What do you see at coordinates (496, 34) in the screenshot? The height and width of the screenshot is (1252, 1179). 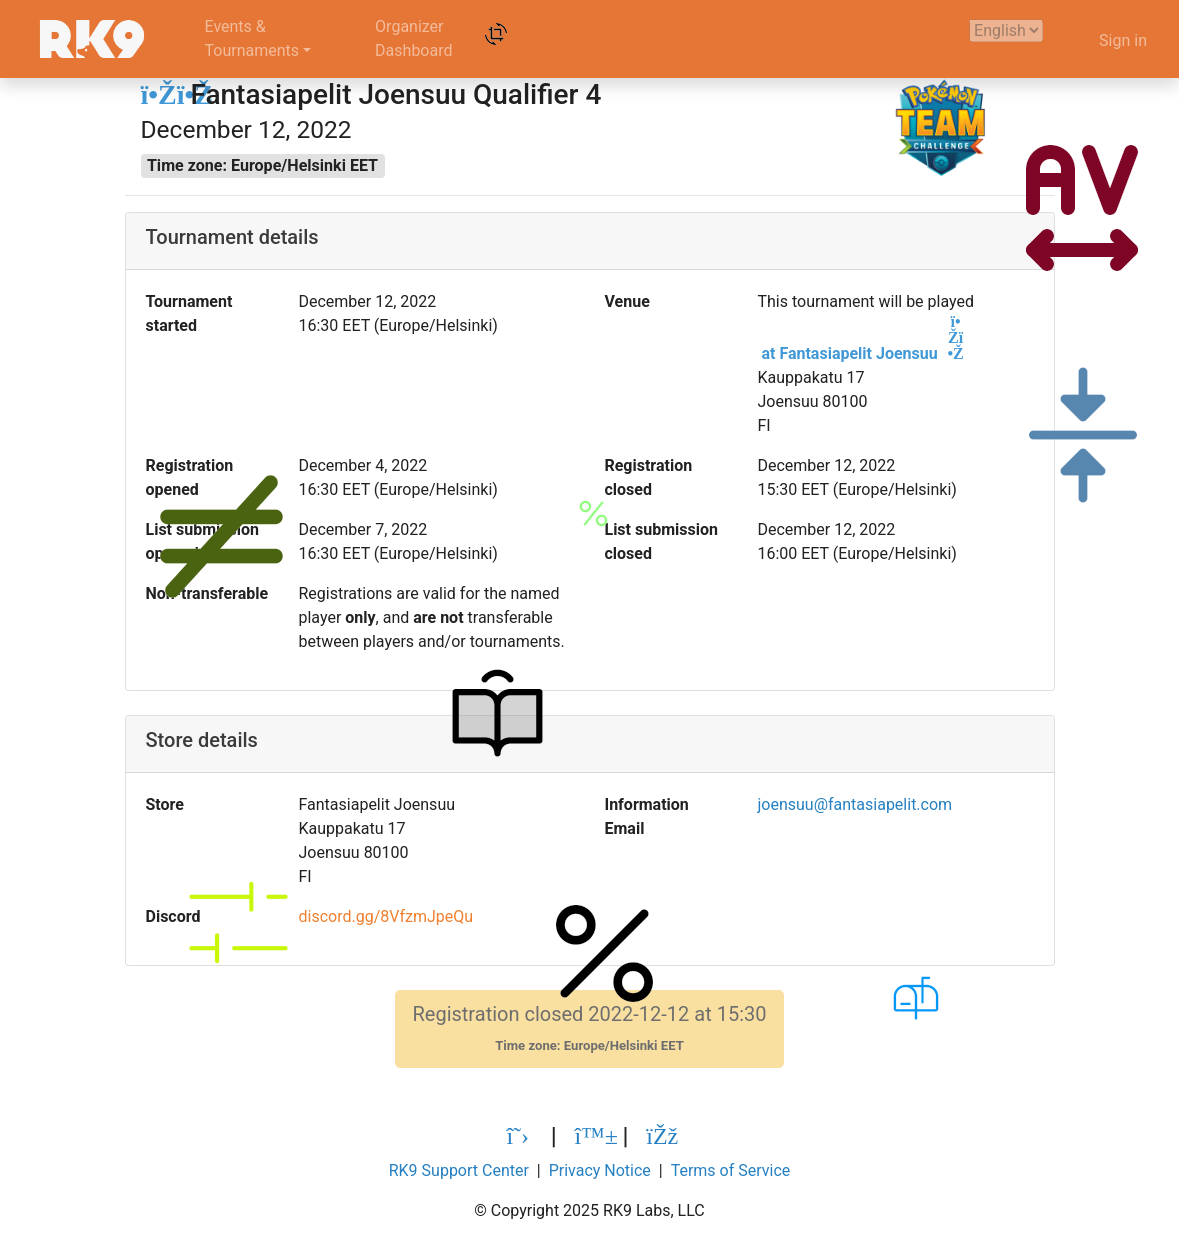 I see `rotate and crop an image` at bounding box center [496, 34].